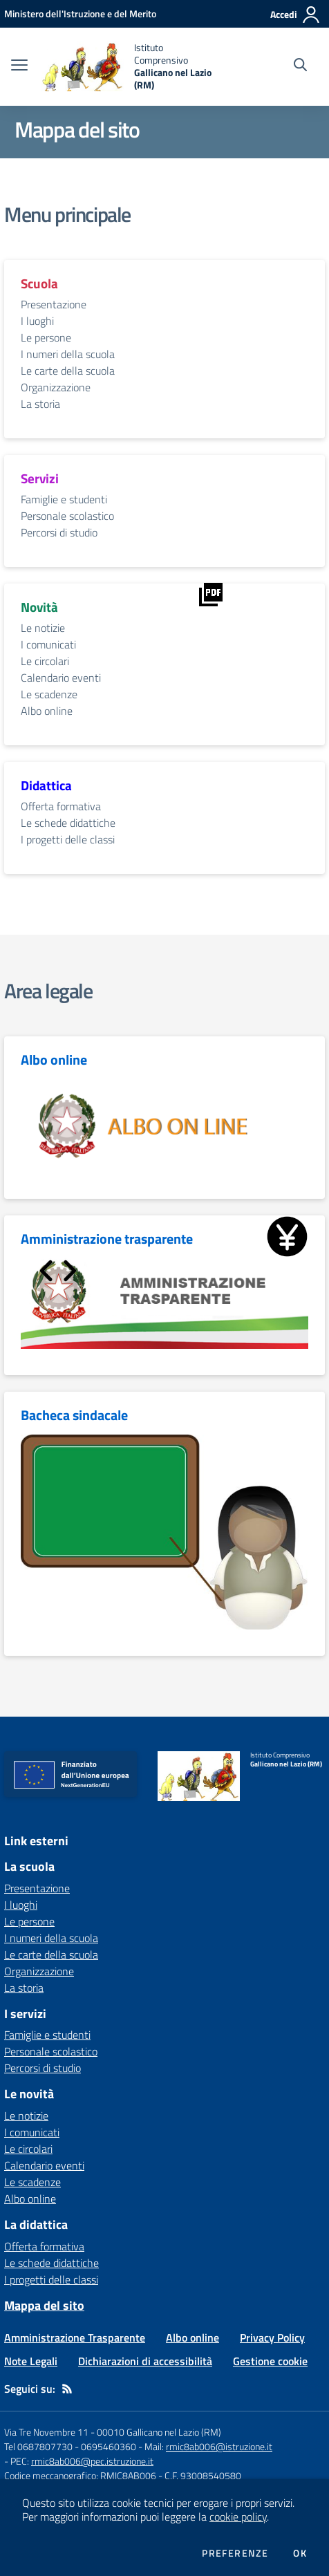 This screenshot has width=329, height=2576. I want to click on save or export as PDF, so click(211, 595).